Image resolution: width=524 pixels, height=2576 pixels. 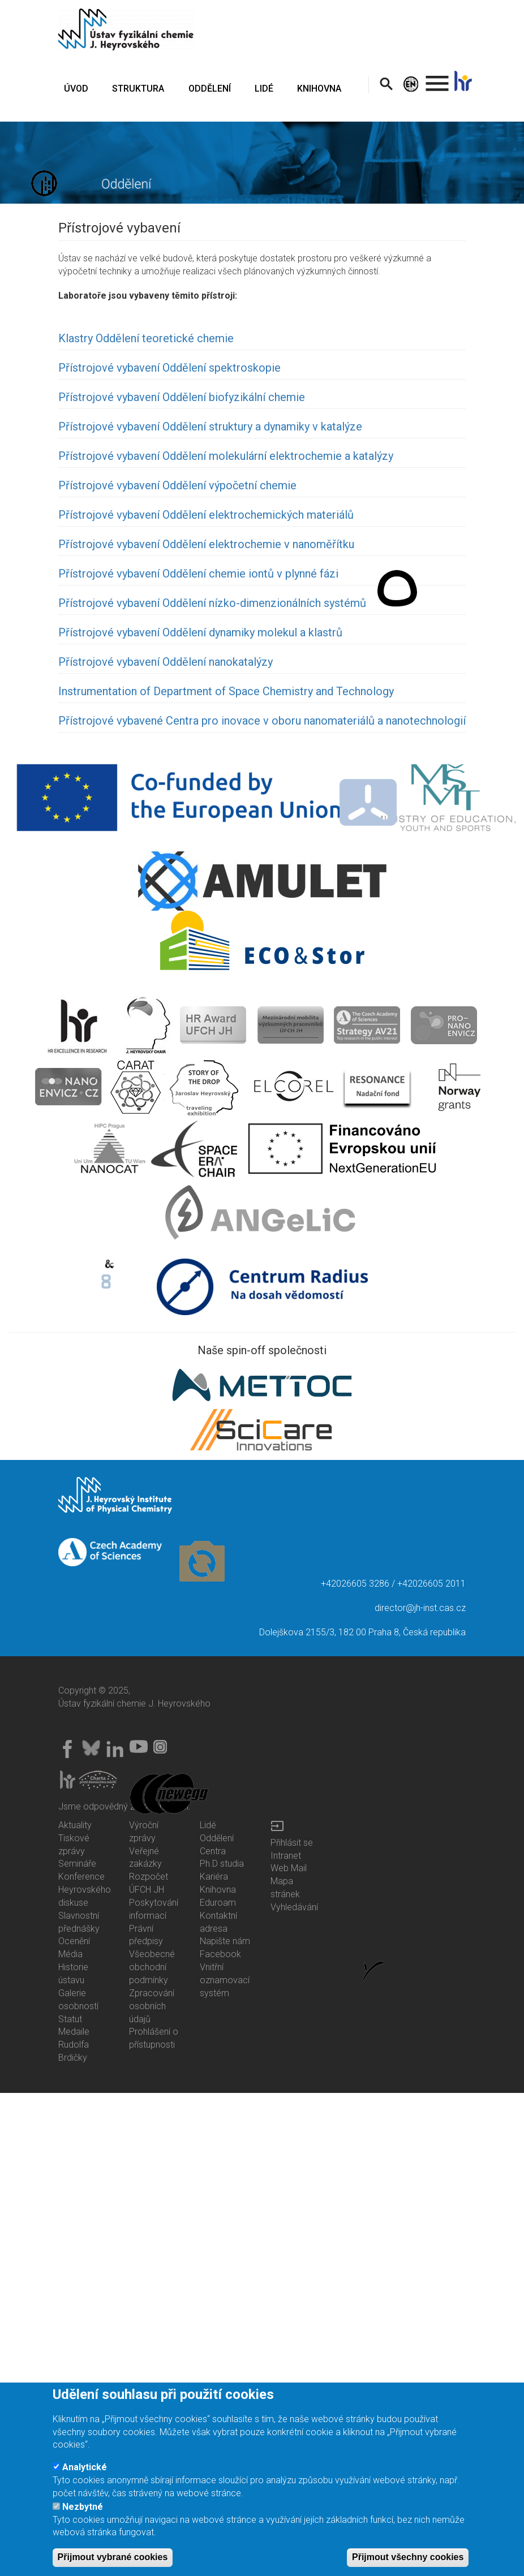 I want to click on open Uptime Kuma monitoring dashboard, so click(x=397, y=588).